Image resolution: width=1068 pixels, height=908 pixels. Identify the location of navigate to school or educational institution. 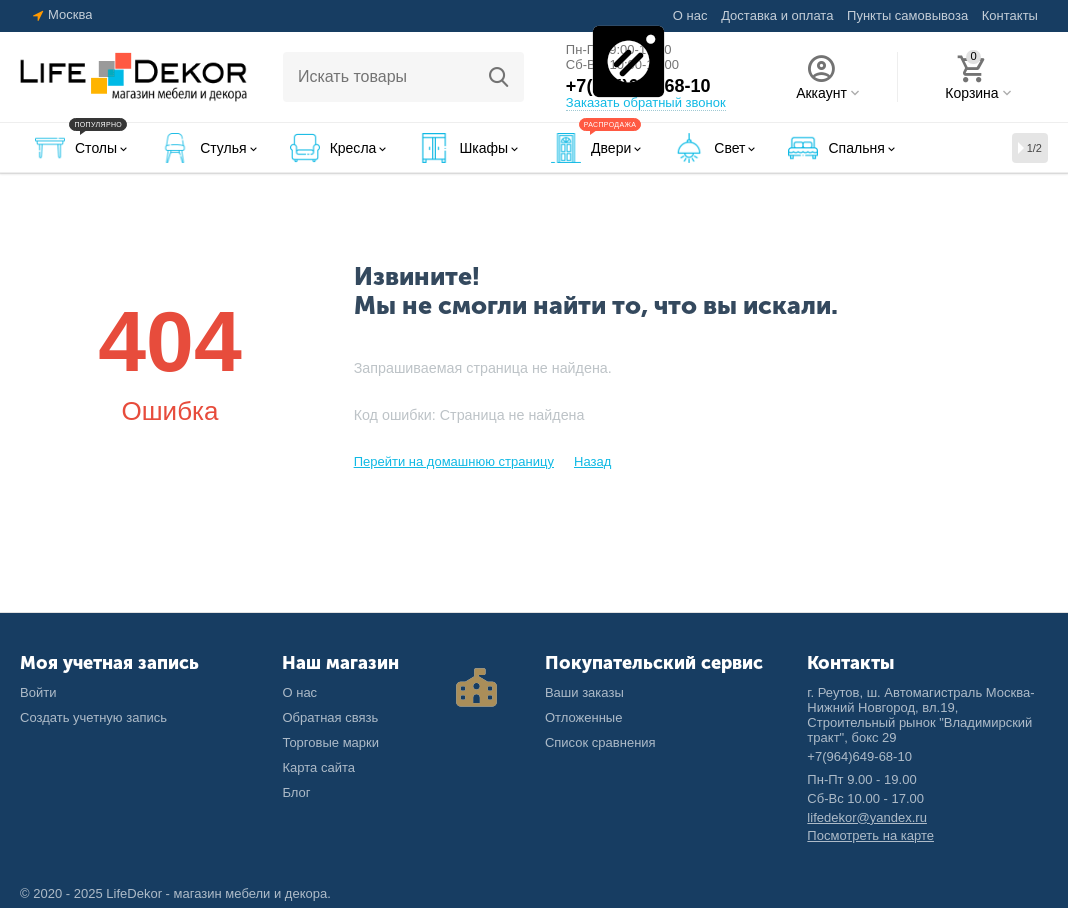
(476, 688).